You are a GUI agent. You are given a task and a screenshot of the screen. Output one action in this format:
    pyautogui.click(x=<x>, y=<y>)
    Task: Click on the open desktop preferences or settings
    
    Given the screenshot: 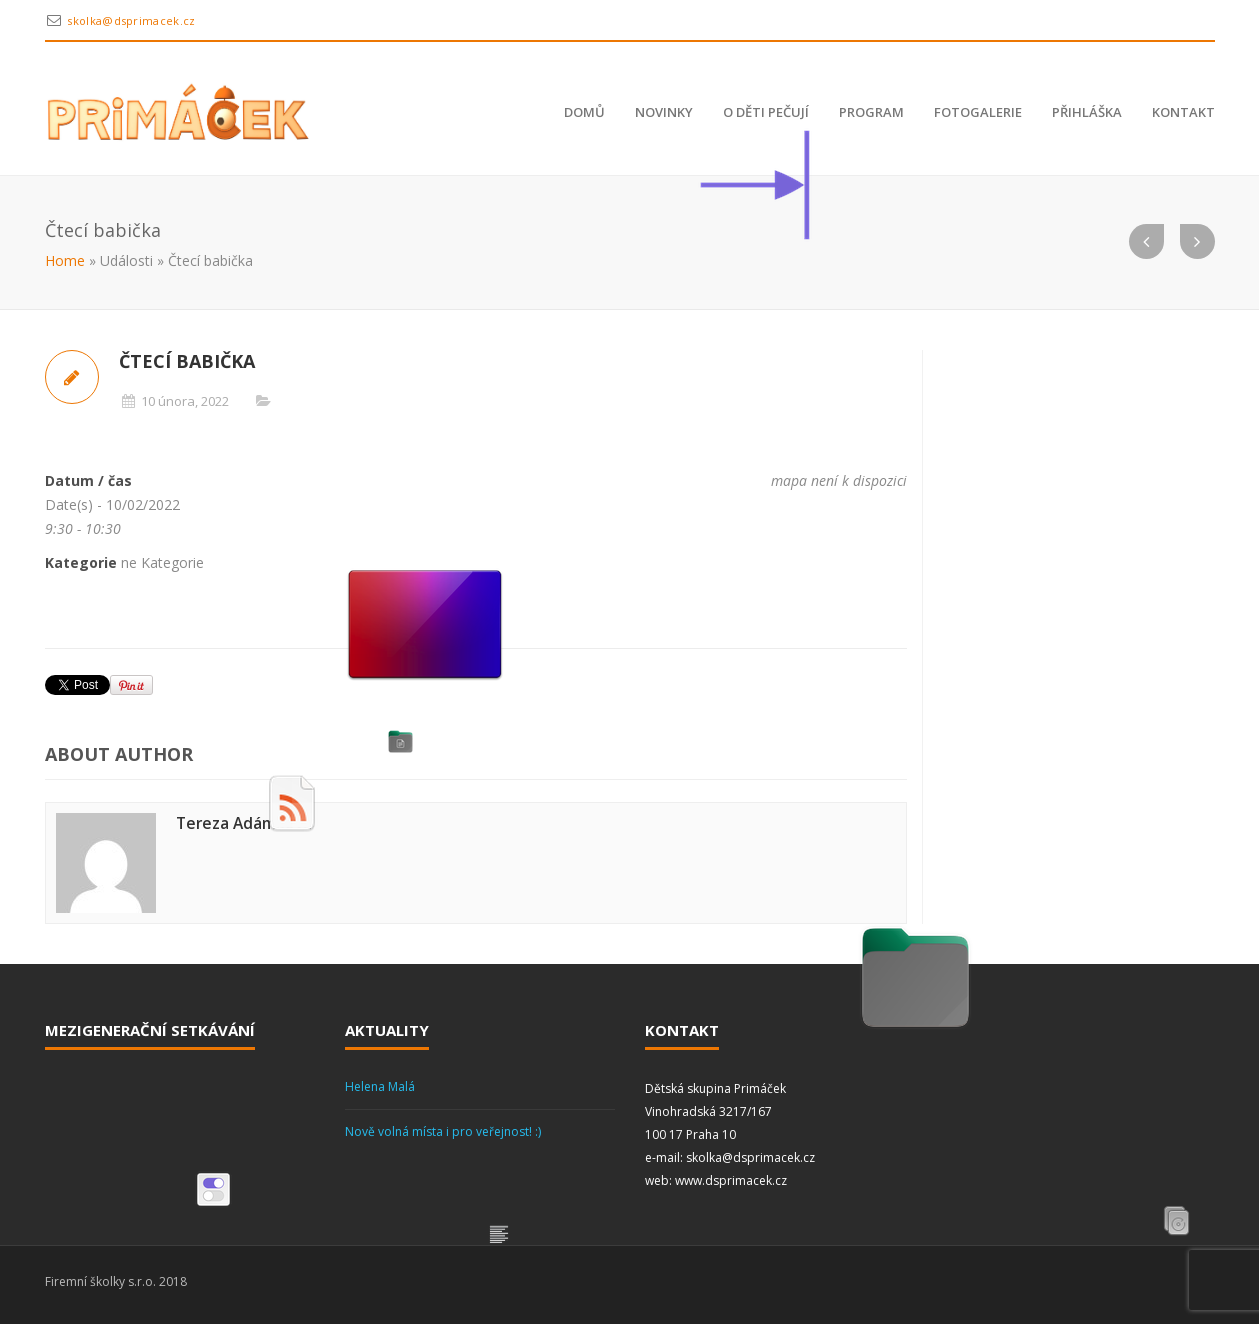 What is the action you would take?
    pyautogui.click(x=213, y=1189)
    